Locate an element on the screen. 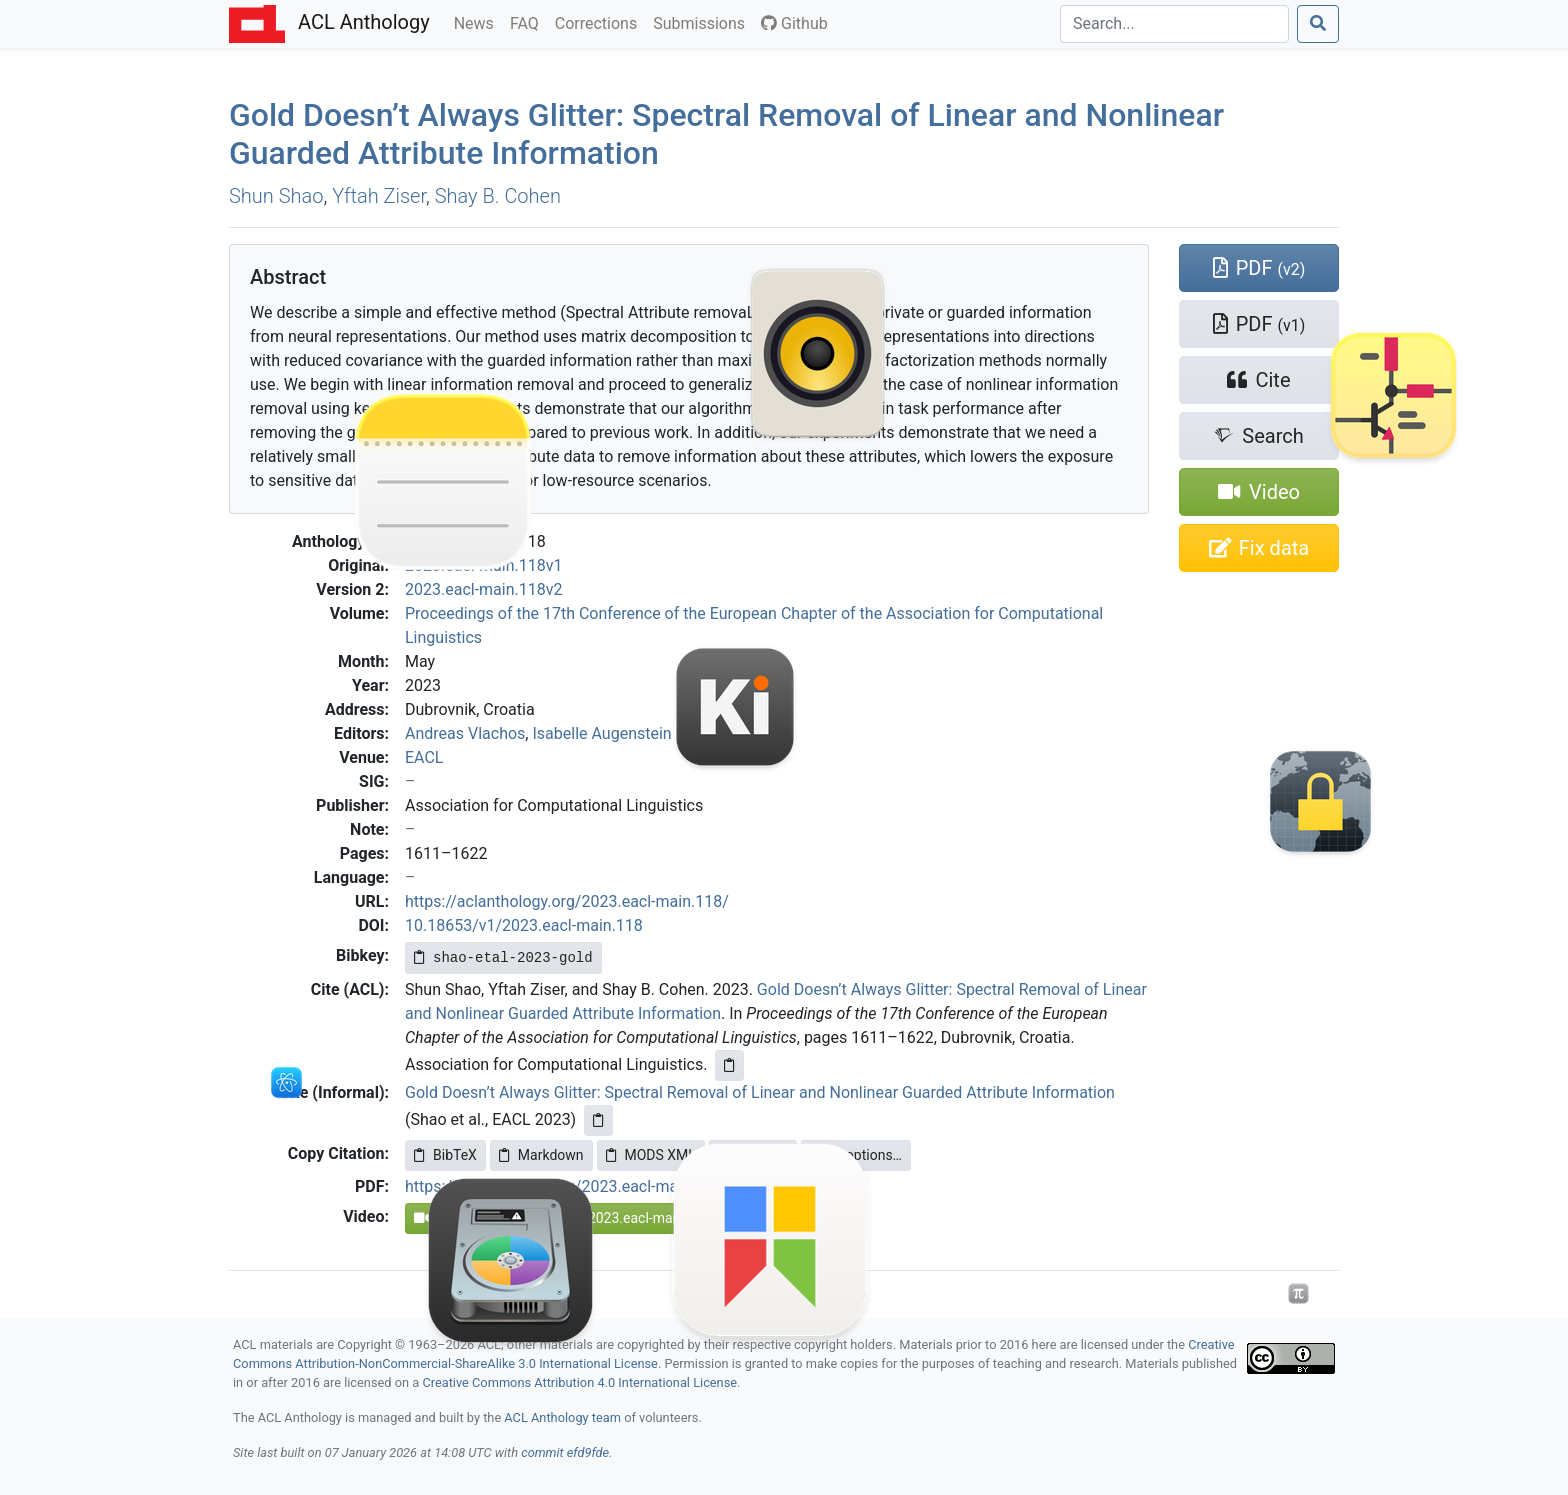  open tomboy notes app is located at coordinates (443, 482).